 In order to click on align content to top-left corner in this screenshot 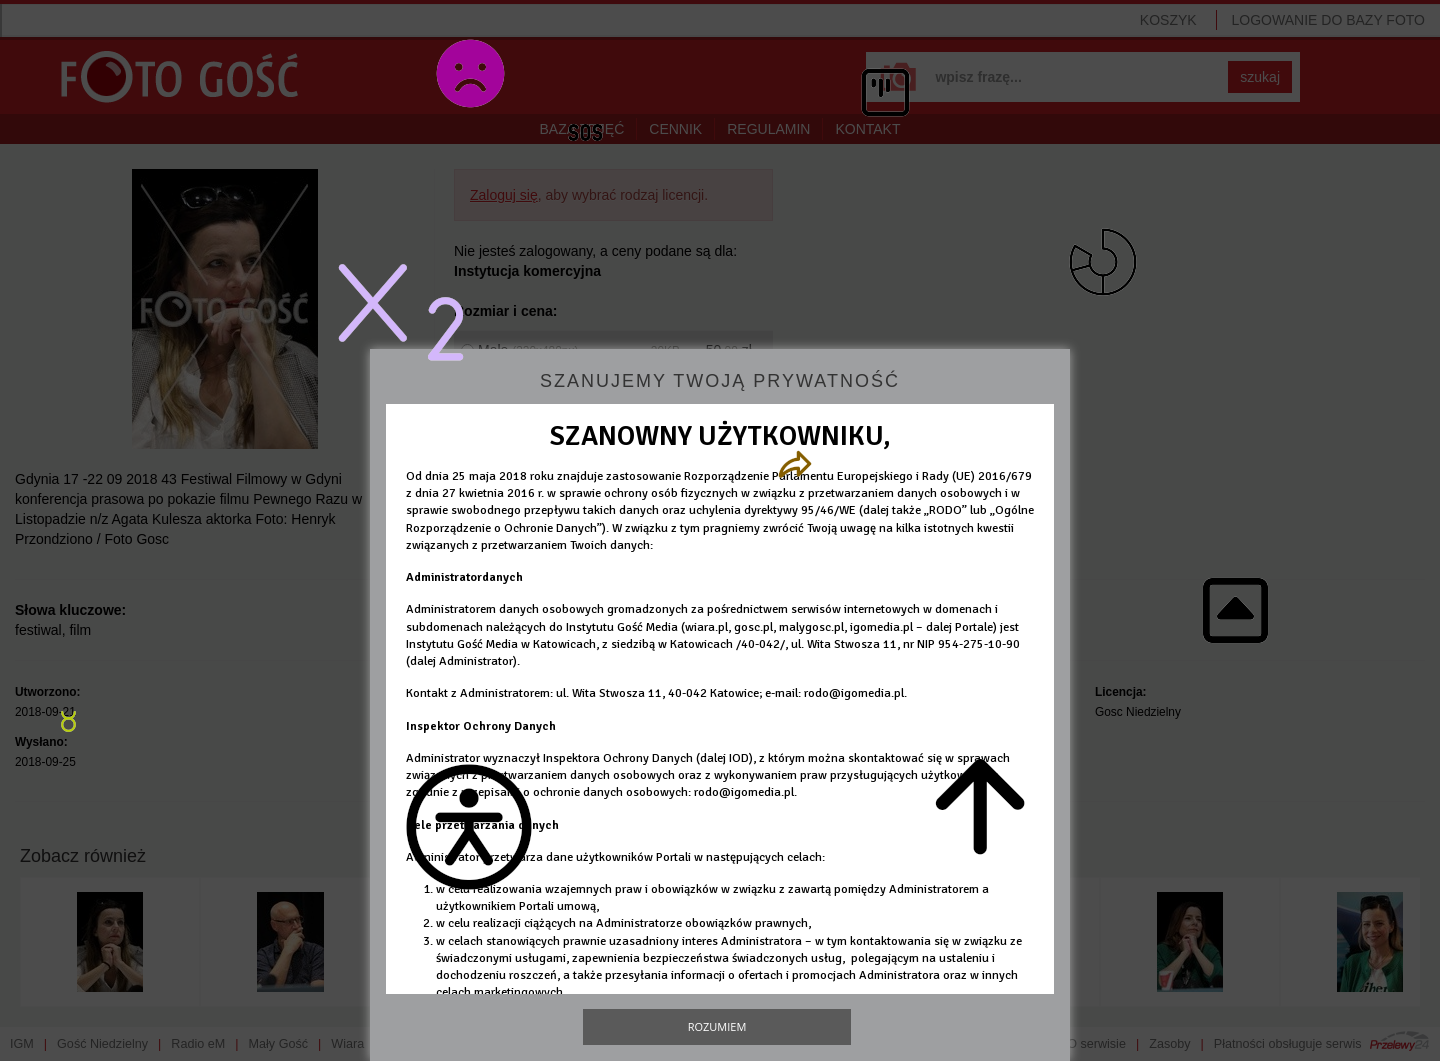, I will do `click(885, 92)`.